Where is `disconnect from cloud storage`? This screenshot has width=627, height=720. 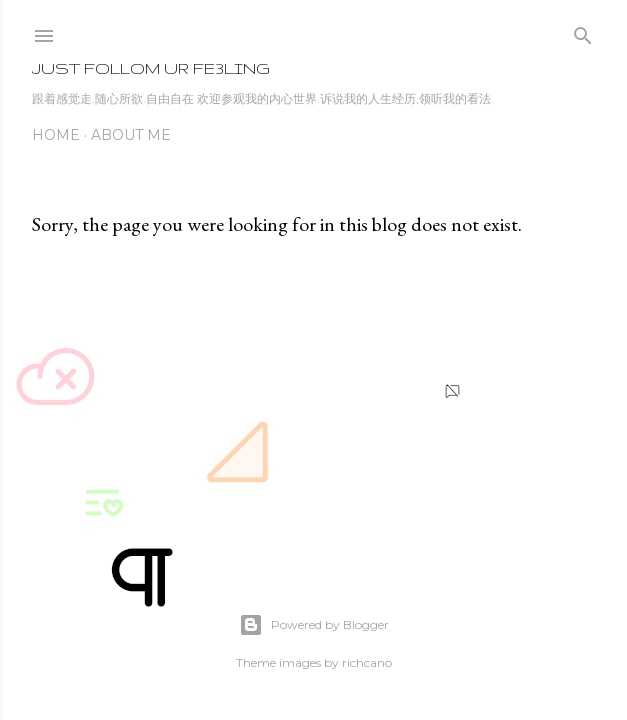 disconnect from cloud storage is located at coordinates (55, 376).